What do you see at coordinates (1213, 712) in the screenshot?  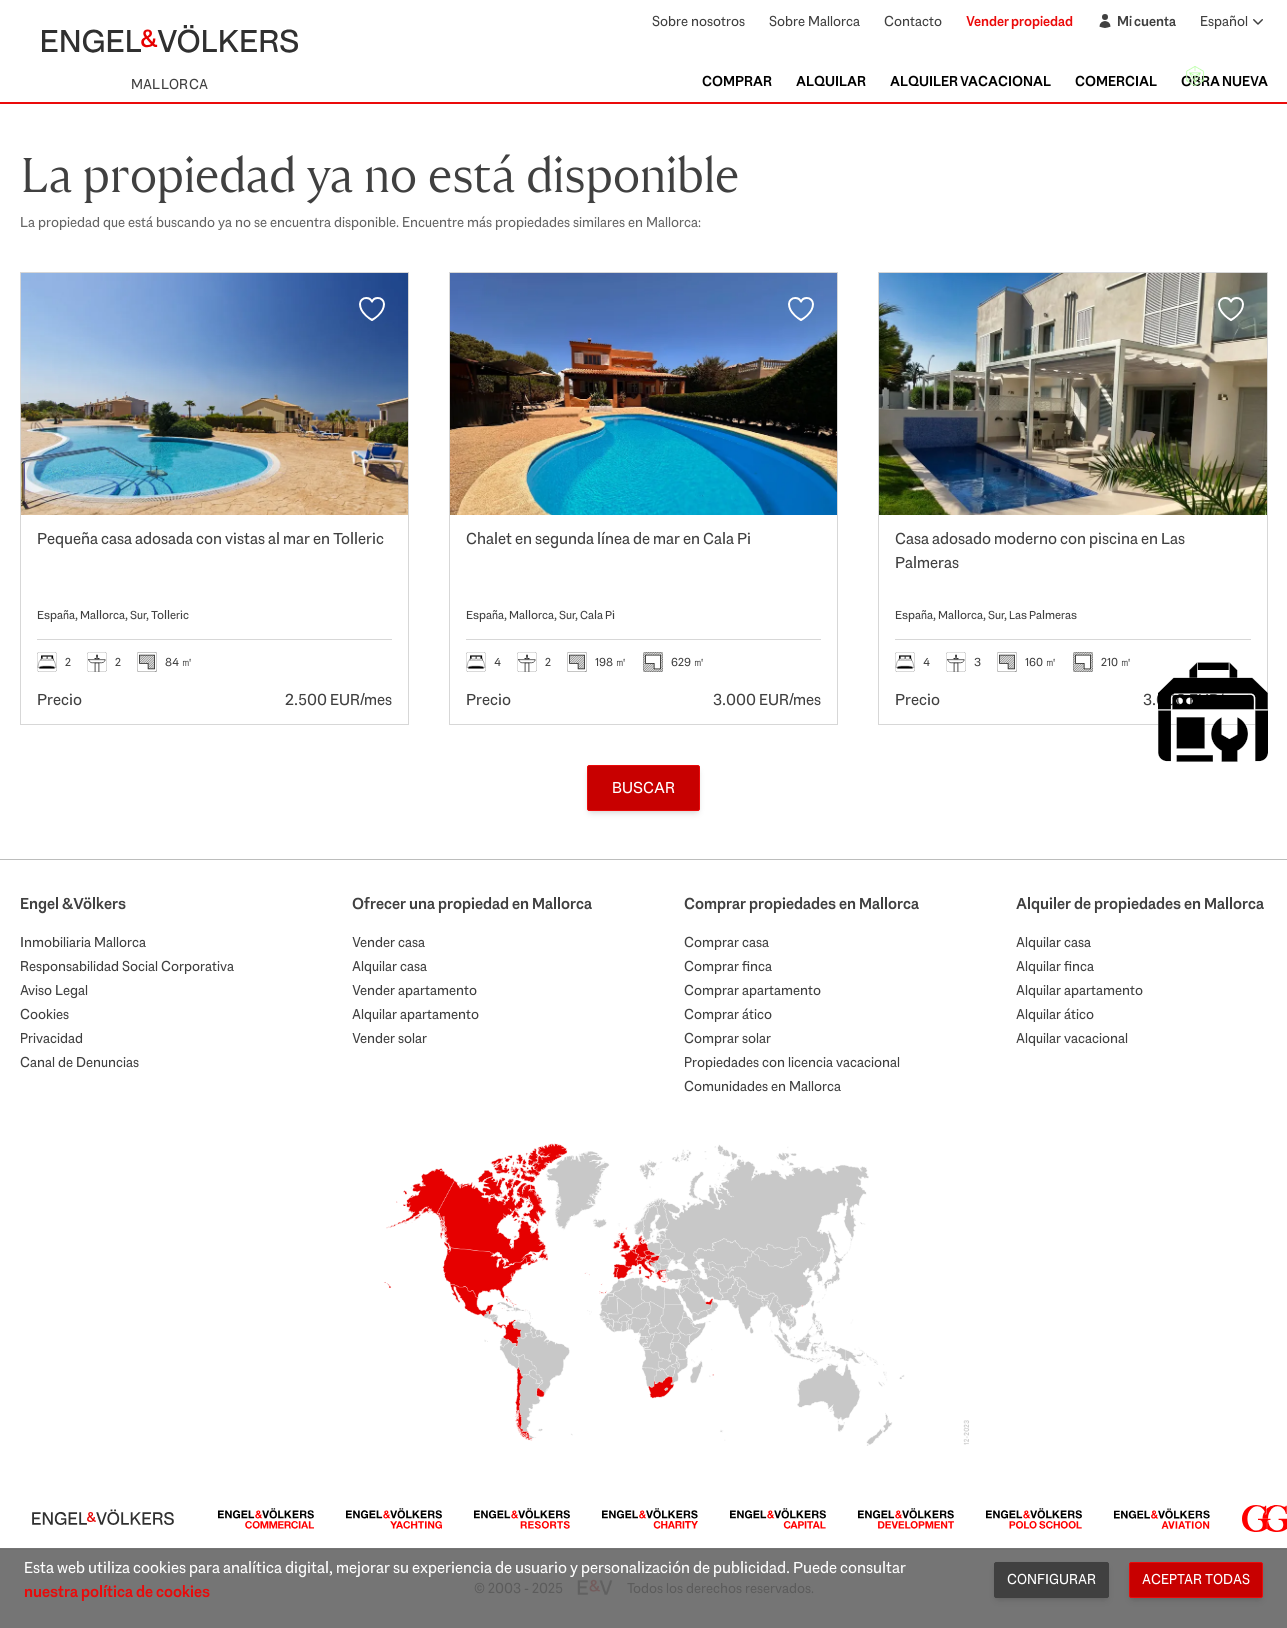 I see `open Google Search Console` at bounding box center [1213, 712].